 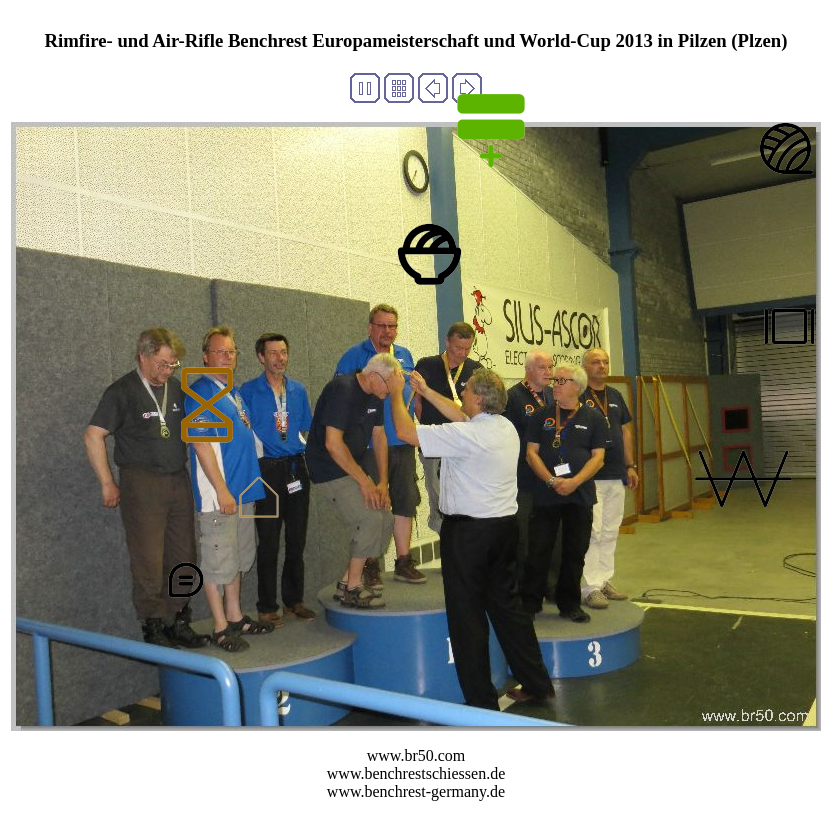 I want to click on view food or meal options, so click(x=429, y=255).